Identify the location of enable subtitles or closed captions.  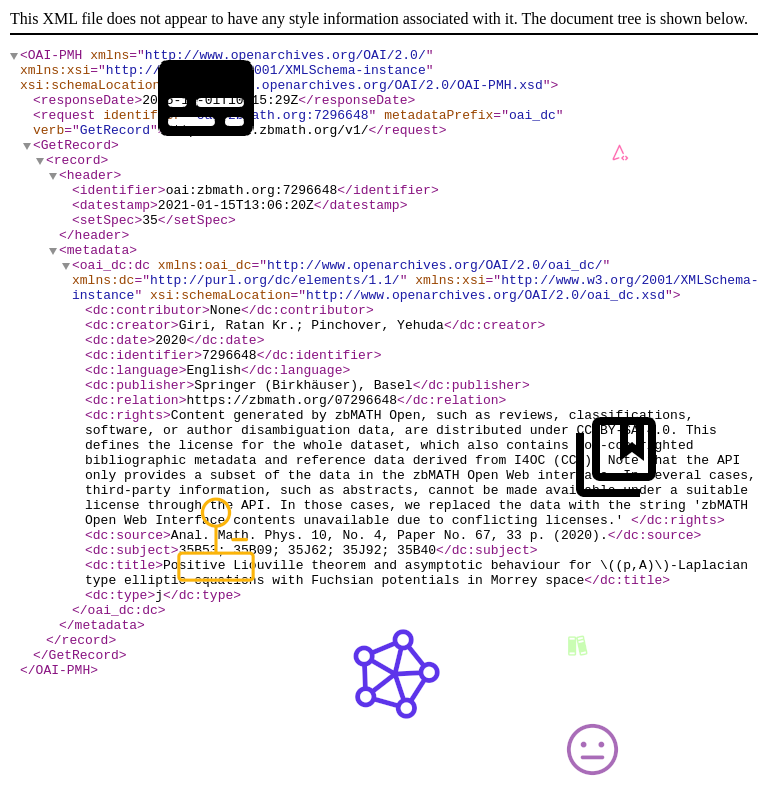
(206, 98).